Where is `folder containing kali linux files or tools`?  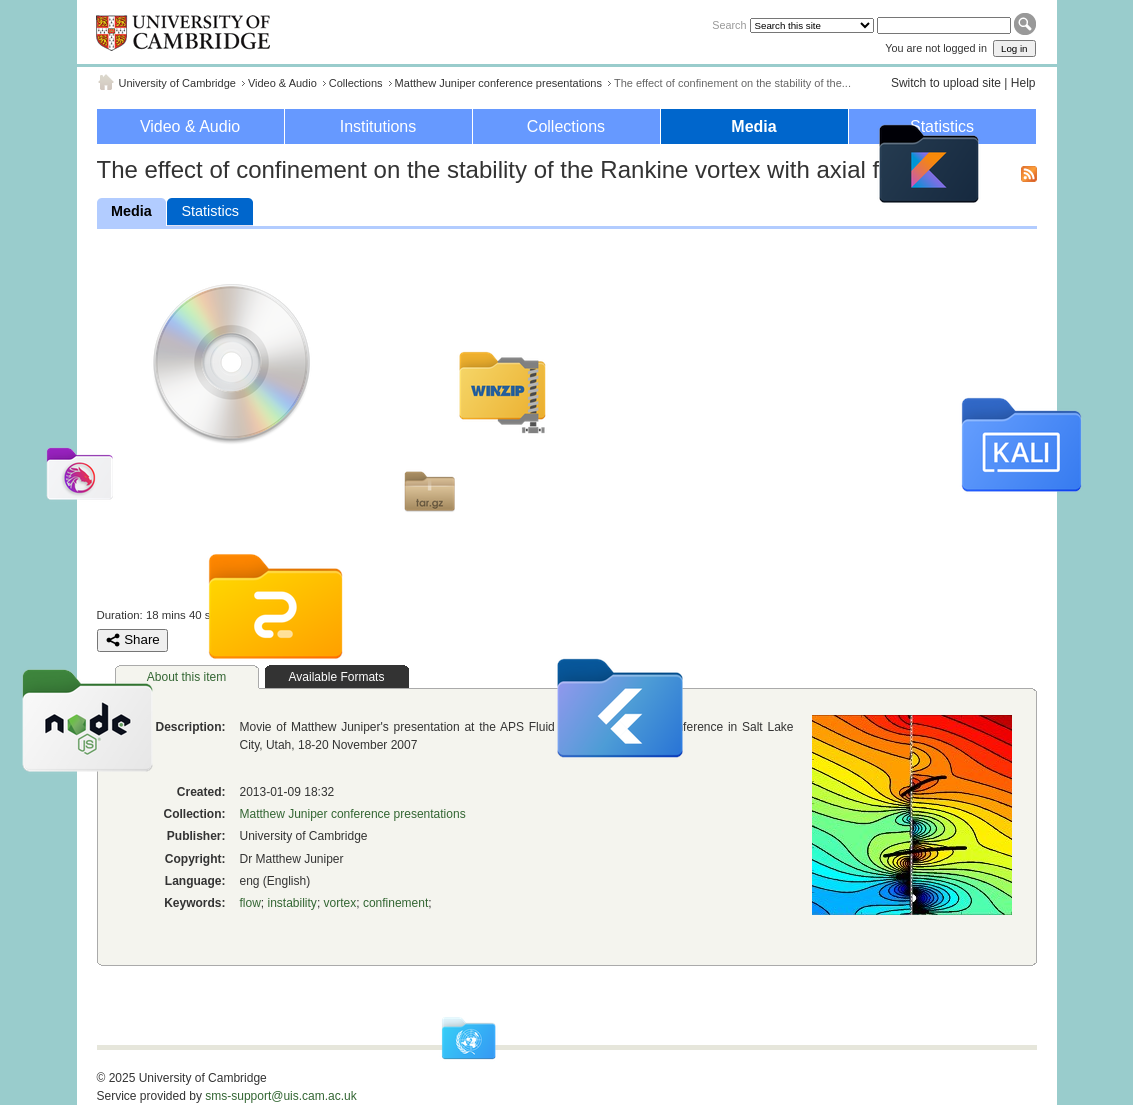 folder containing kali linux files or tools is located at coordinates (1021, 448).